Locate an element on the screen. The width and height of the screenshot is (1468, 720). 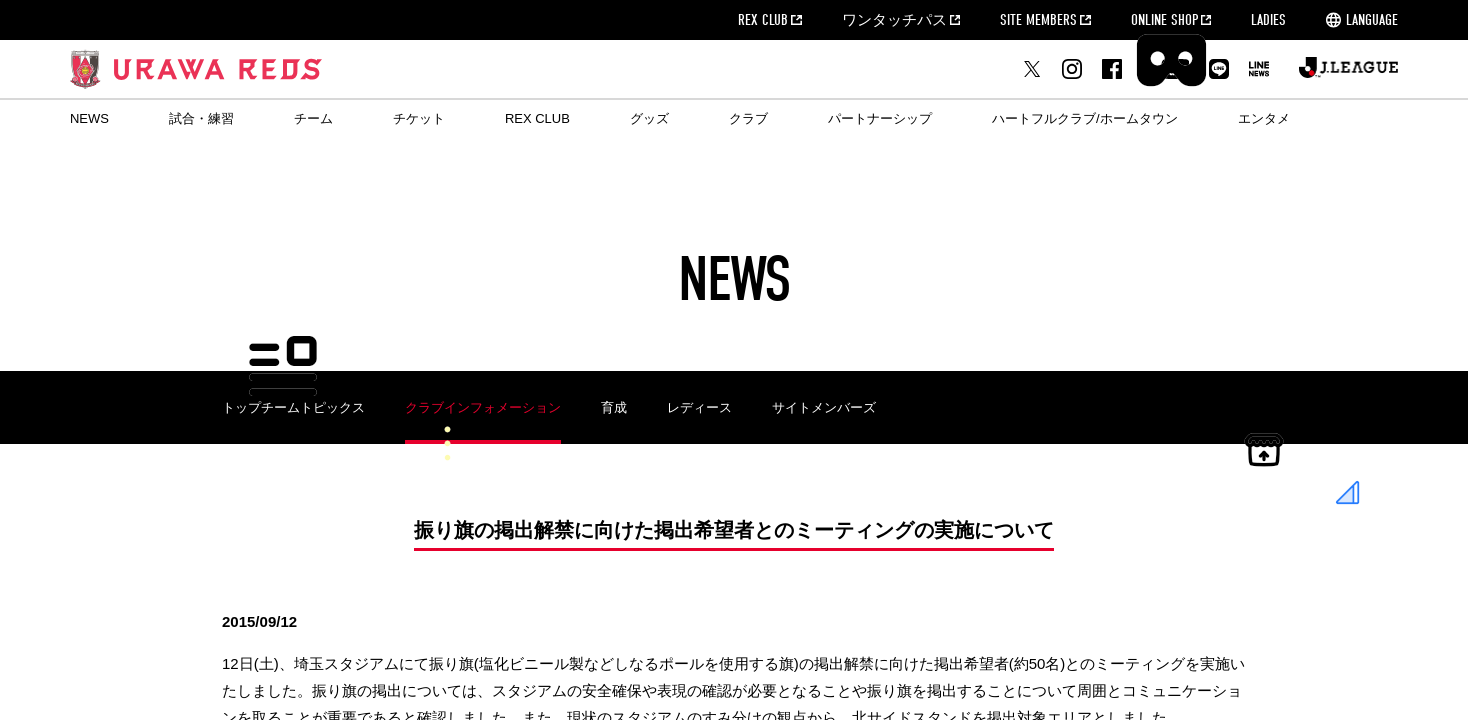
align element to the right of text is located at coordinates (283, 366).